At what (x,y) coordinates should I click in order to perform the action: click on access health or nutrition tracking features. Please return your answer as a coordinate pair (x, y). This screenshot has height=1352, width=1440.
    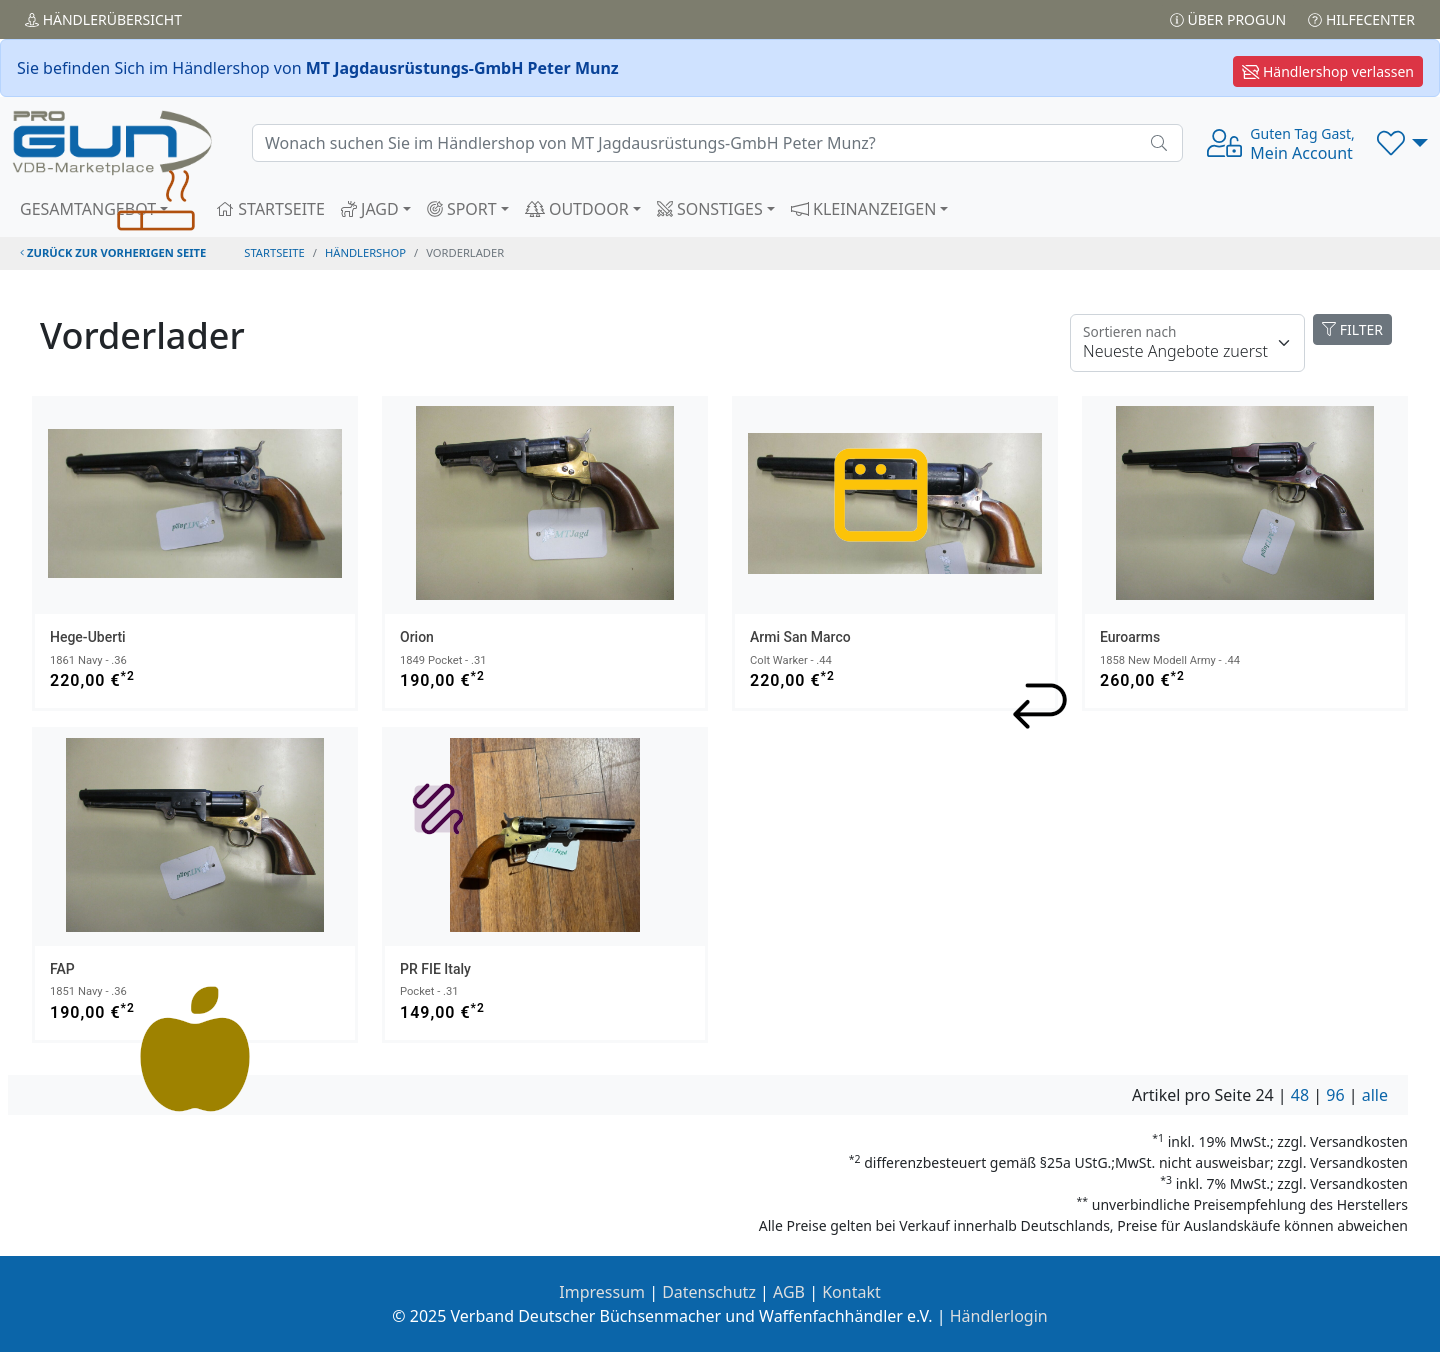
    Looking at the image, I should click on (195, 1049).